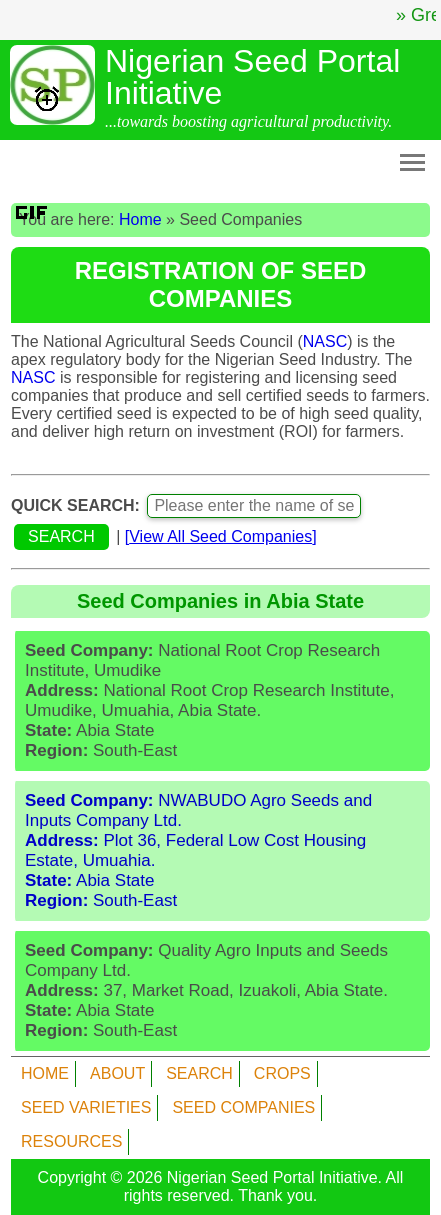 The height and width of the screenshot is (1215, 441). I want to click on add a new alarm, so click(47, 99).